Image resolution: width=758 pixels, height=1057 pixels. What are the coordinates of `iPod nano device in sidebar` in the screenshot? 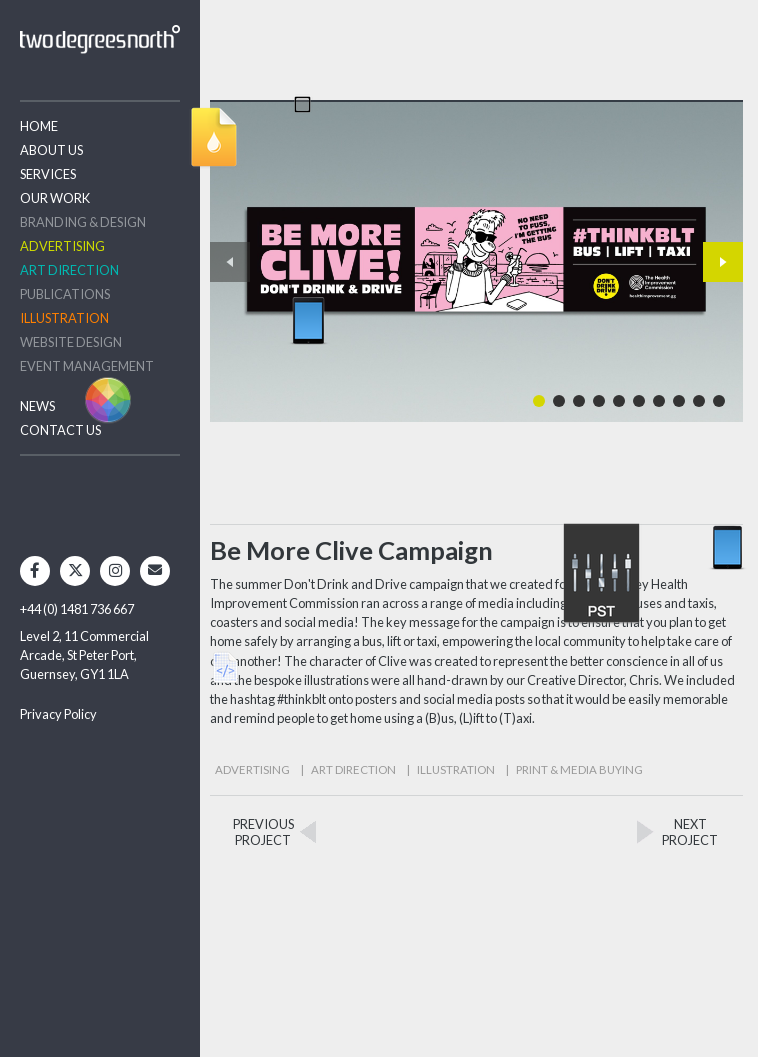 It's located at (302, 104).